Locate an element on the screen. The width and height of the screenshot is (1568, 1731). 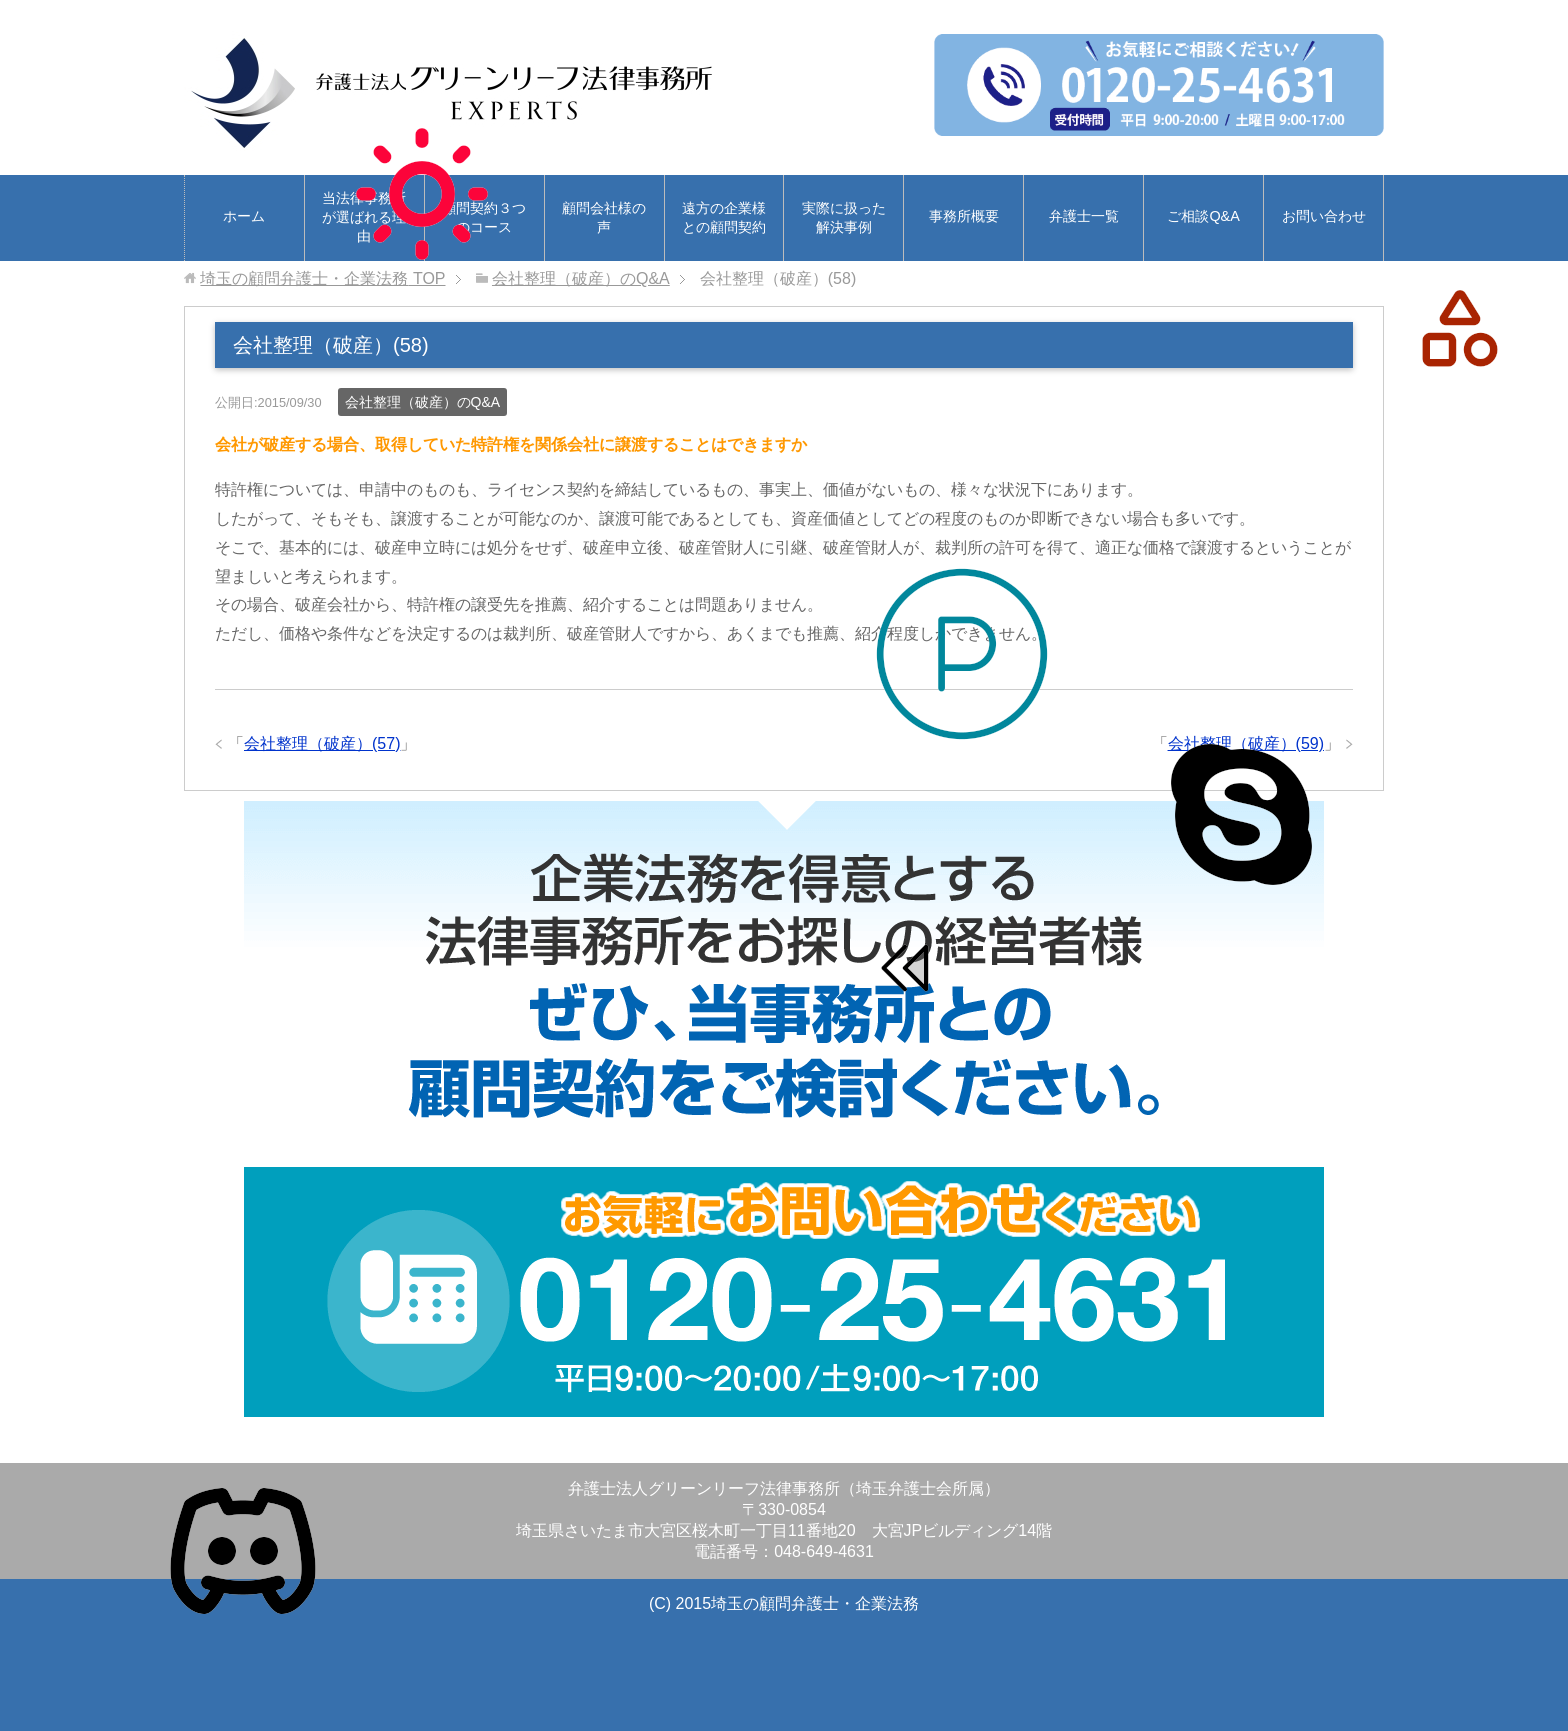
switch to light mode is located at coordinates (422, 194).